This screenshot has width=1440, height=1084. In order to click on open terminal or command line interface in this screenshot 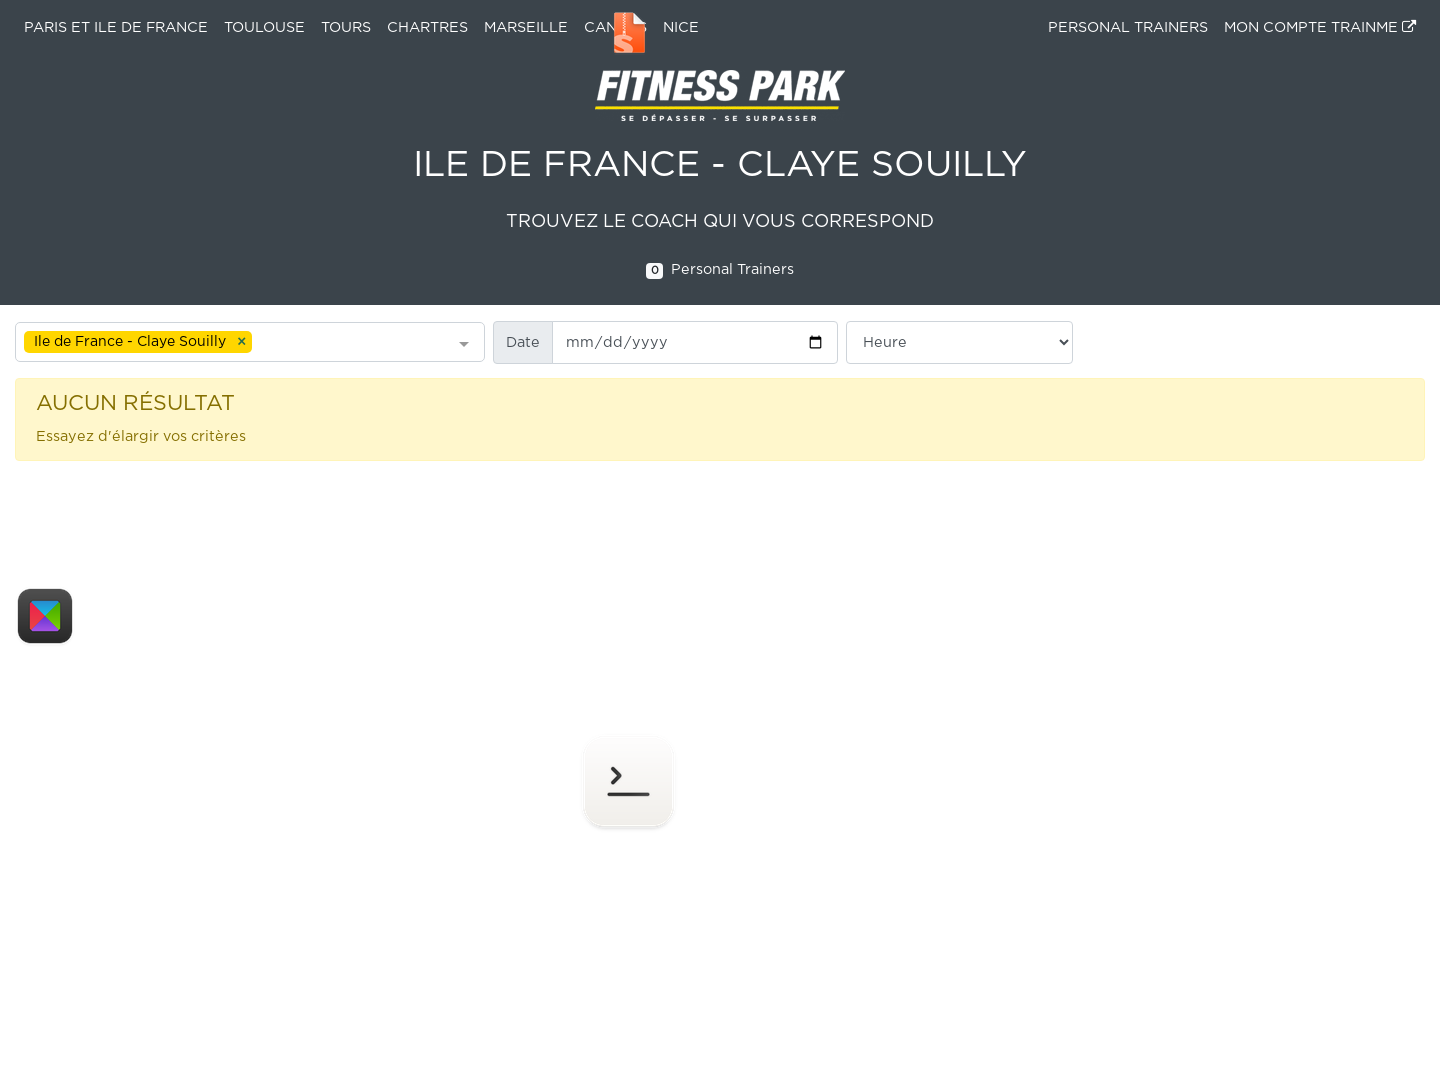, I will do `click(628, 781)`.